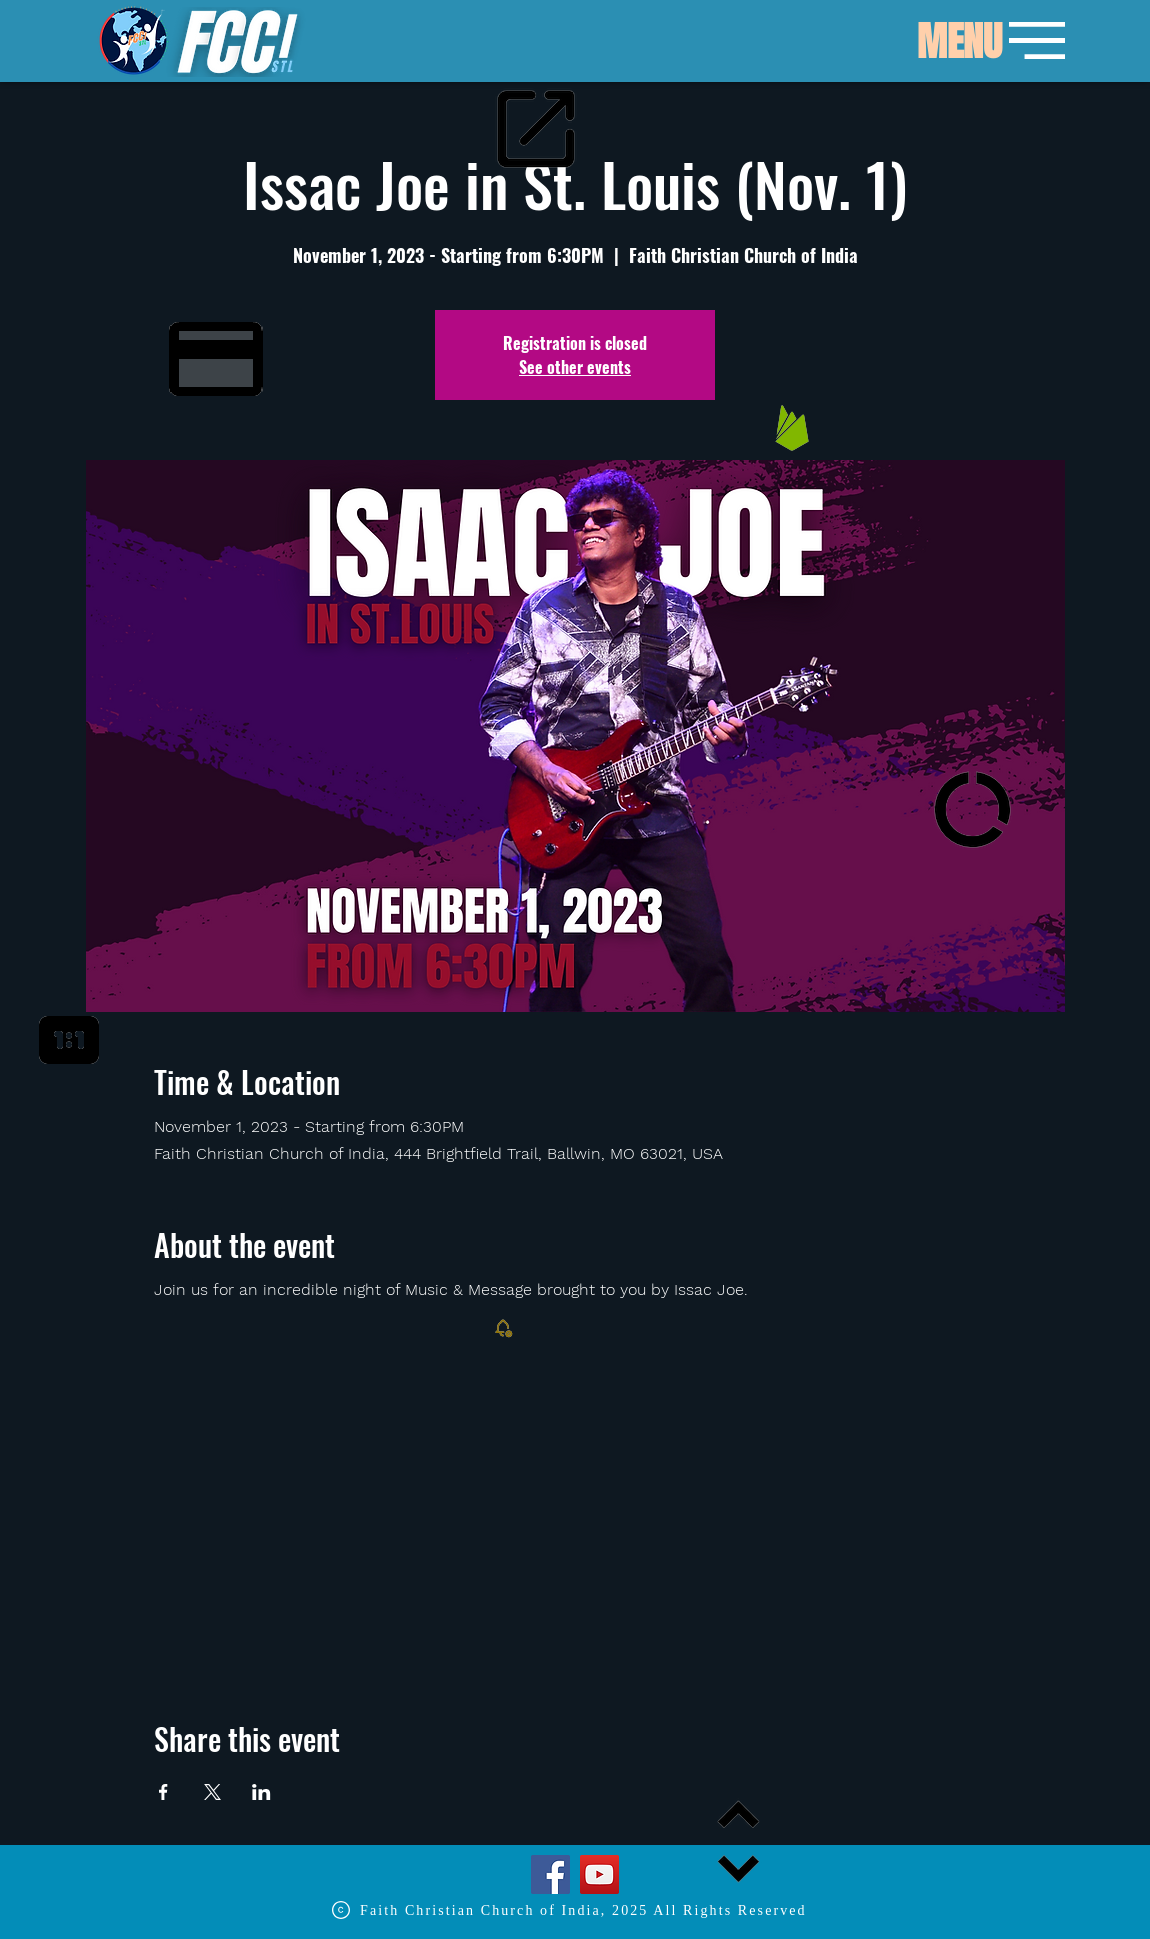 The width and height of the screenshot is (1150, 1939). Describe the element at coordinates (536, 129) in the screenshot. I see `open link in a new tab or window` at that location.